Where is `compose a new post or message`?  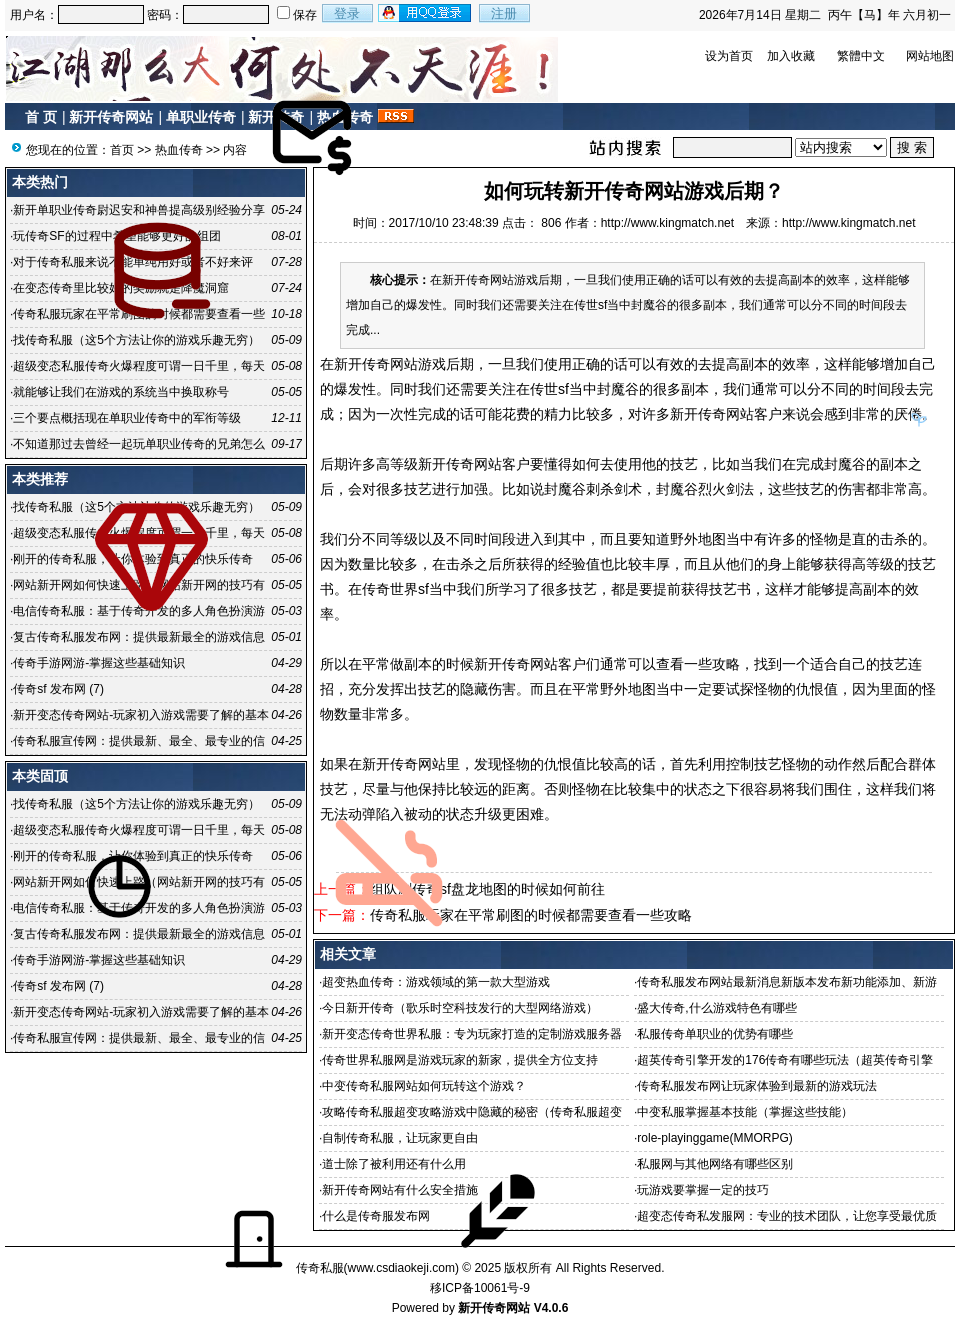
compose a new post or message is located at coordinates (498, 1211).